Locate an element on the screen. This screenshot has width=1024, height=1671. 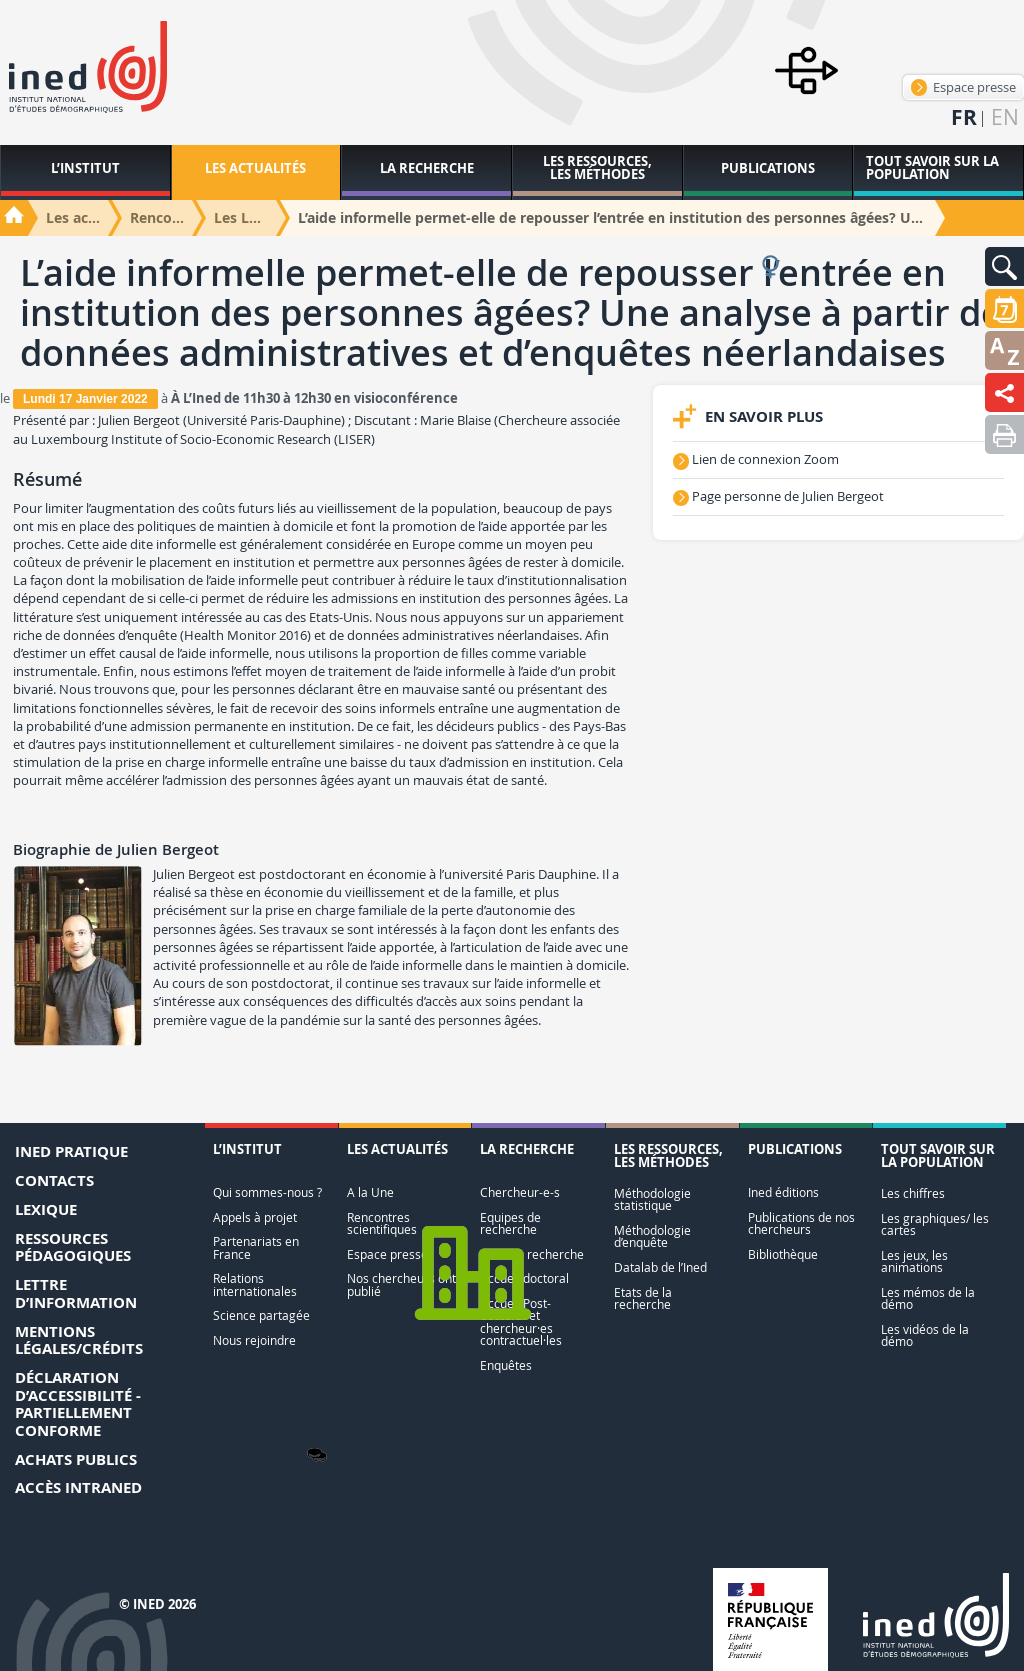
indicates female gender option is located at coordinates (770, 266).